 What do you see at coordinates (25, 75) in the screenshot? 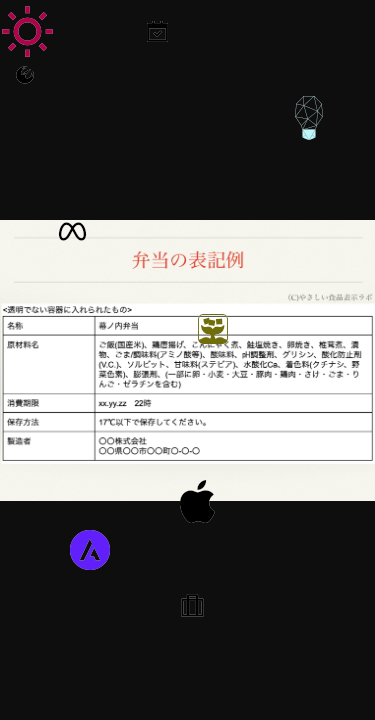
I see `phoenix squadron logo from star wars rebels` at bounding box center [25, 75].